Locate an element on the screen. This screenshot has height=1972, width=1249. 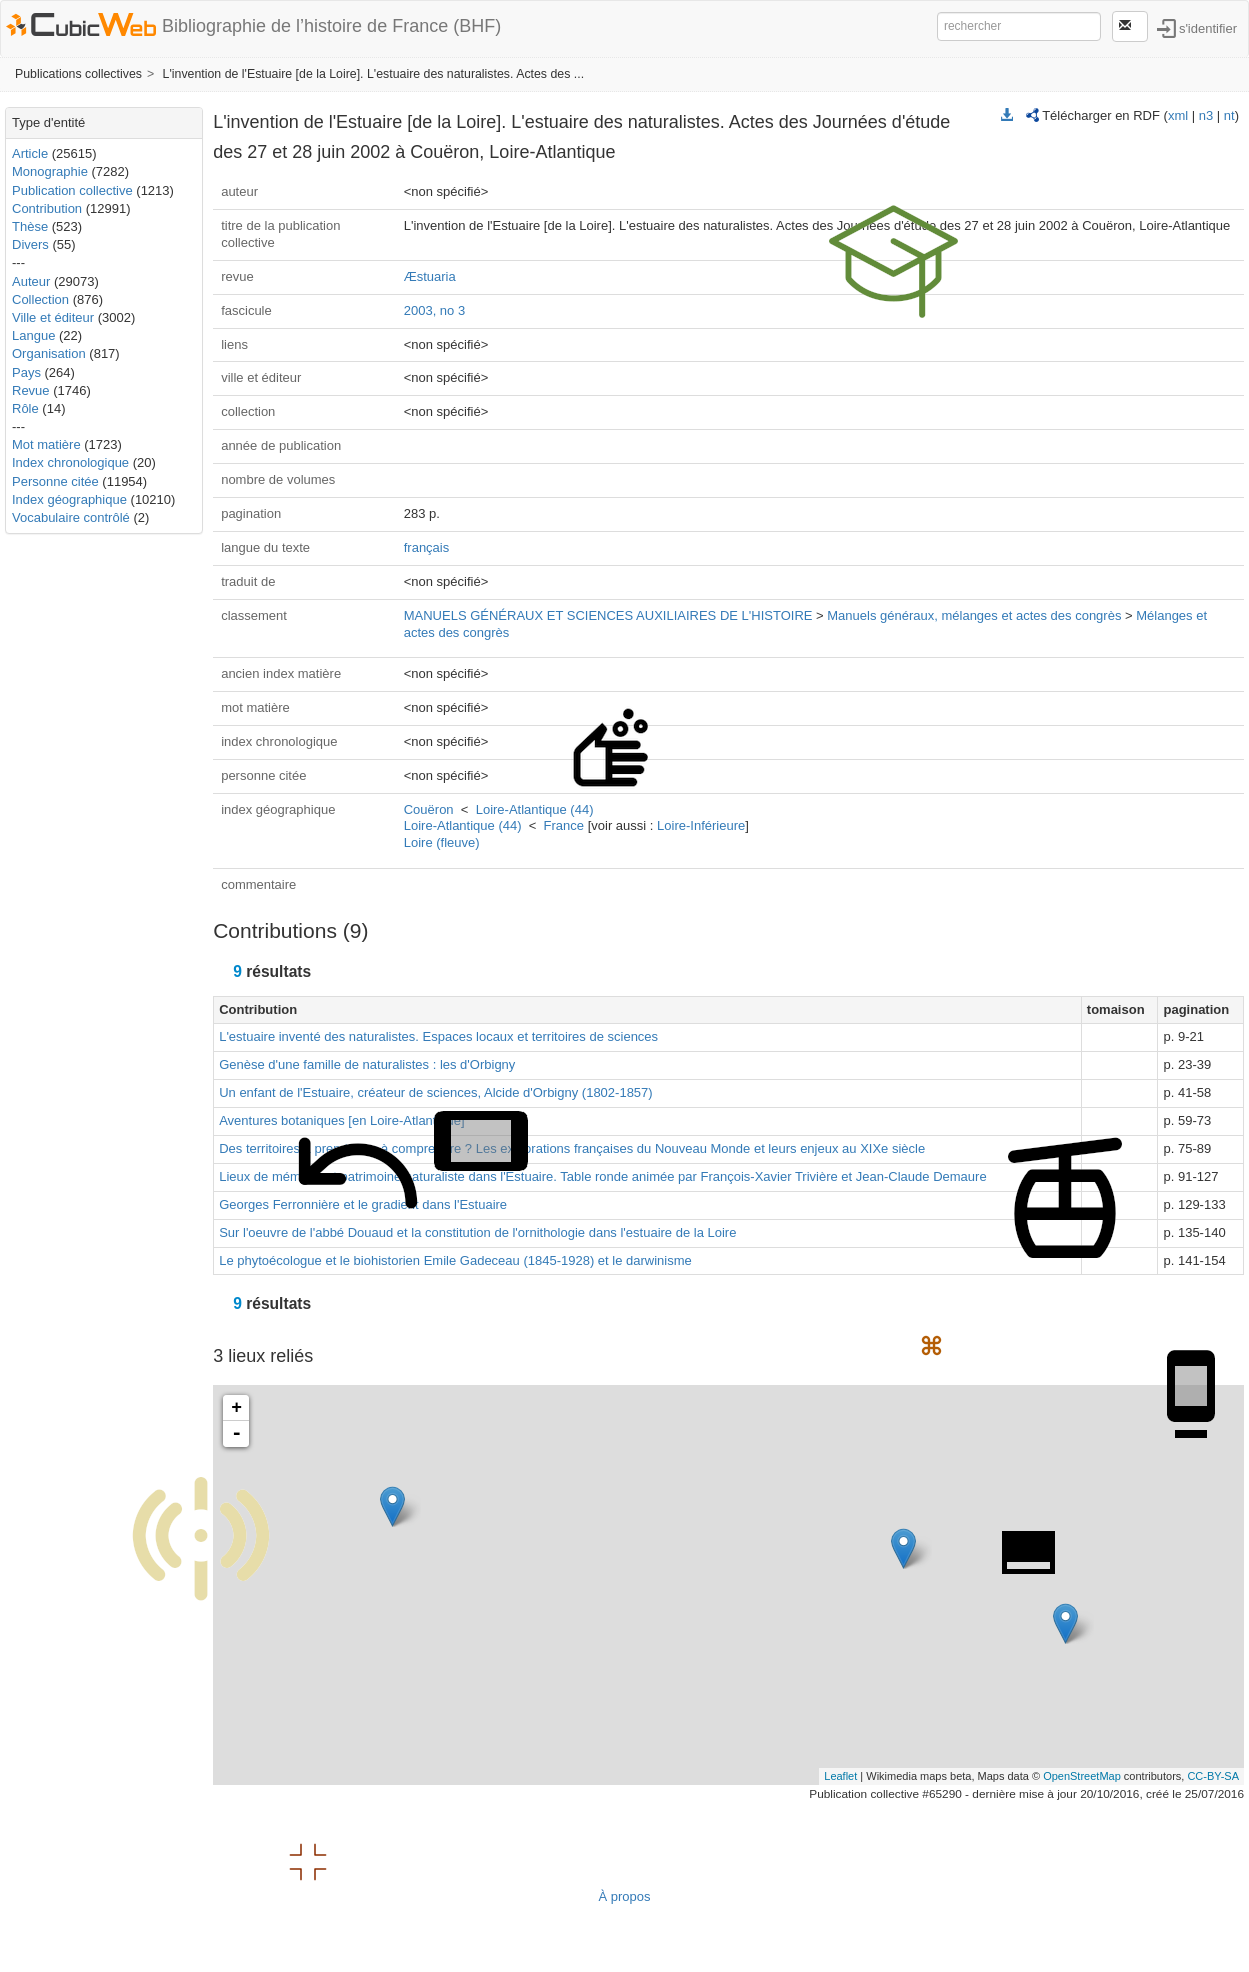
undo the last action is located at coordinates (358, 1173).